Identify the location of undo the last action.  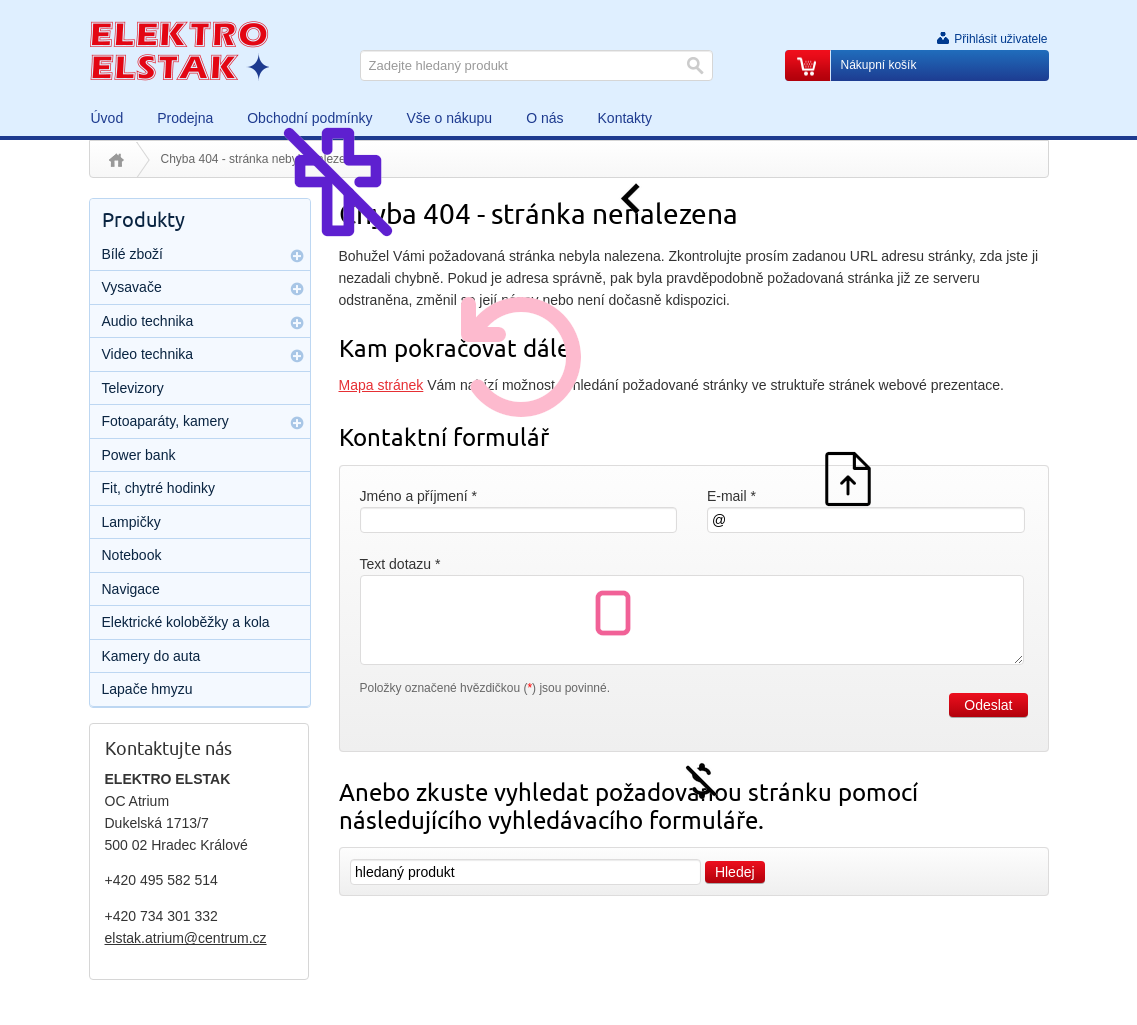
(521, 357).